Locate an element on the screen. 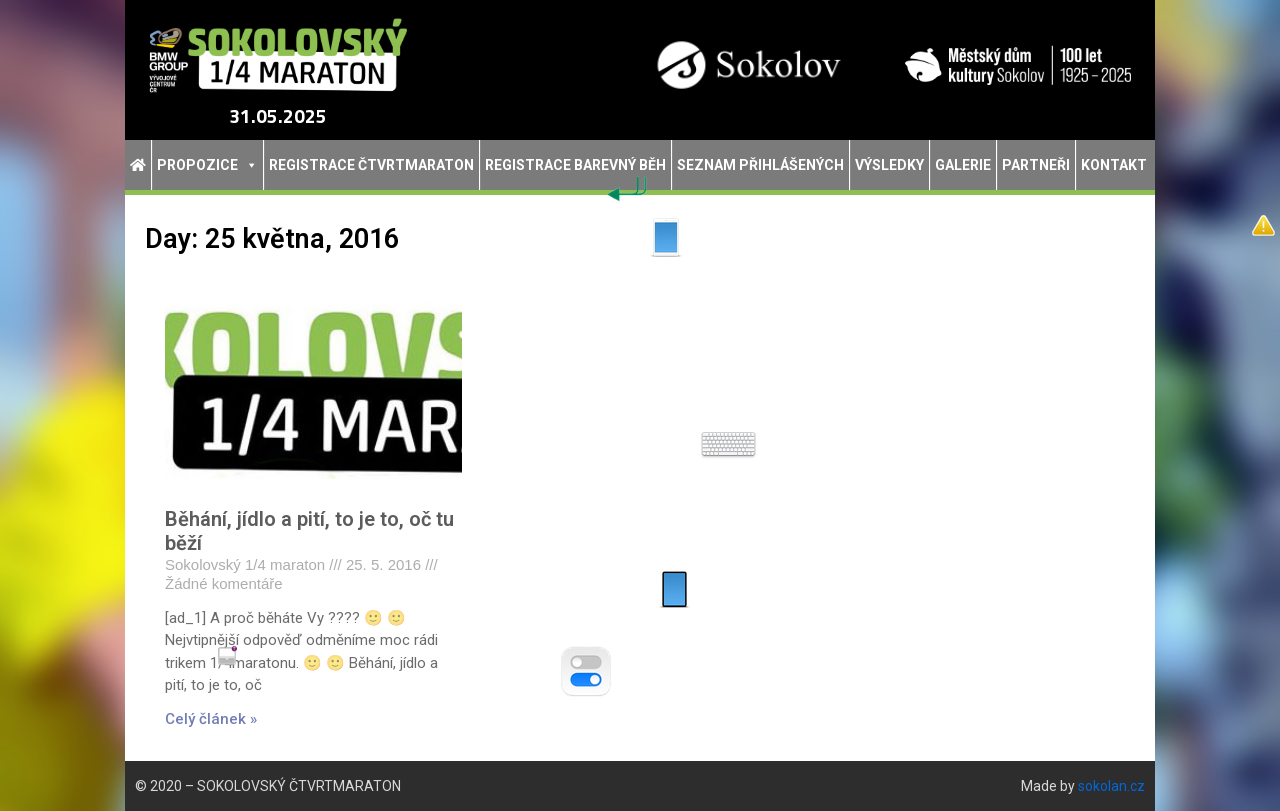 The height and width of the screenshot is (811, 1280). iPad mini 2 device detected is located at coordinates (666, 234).